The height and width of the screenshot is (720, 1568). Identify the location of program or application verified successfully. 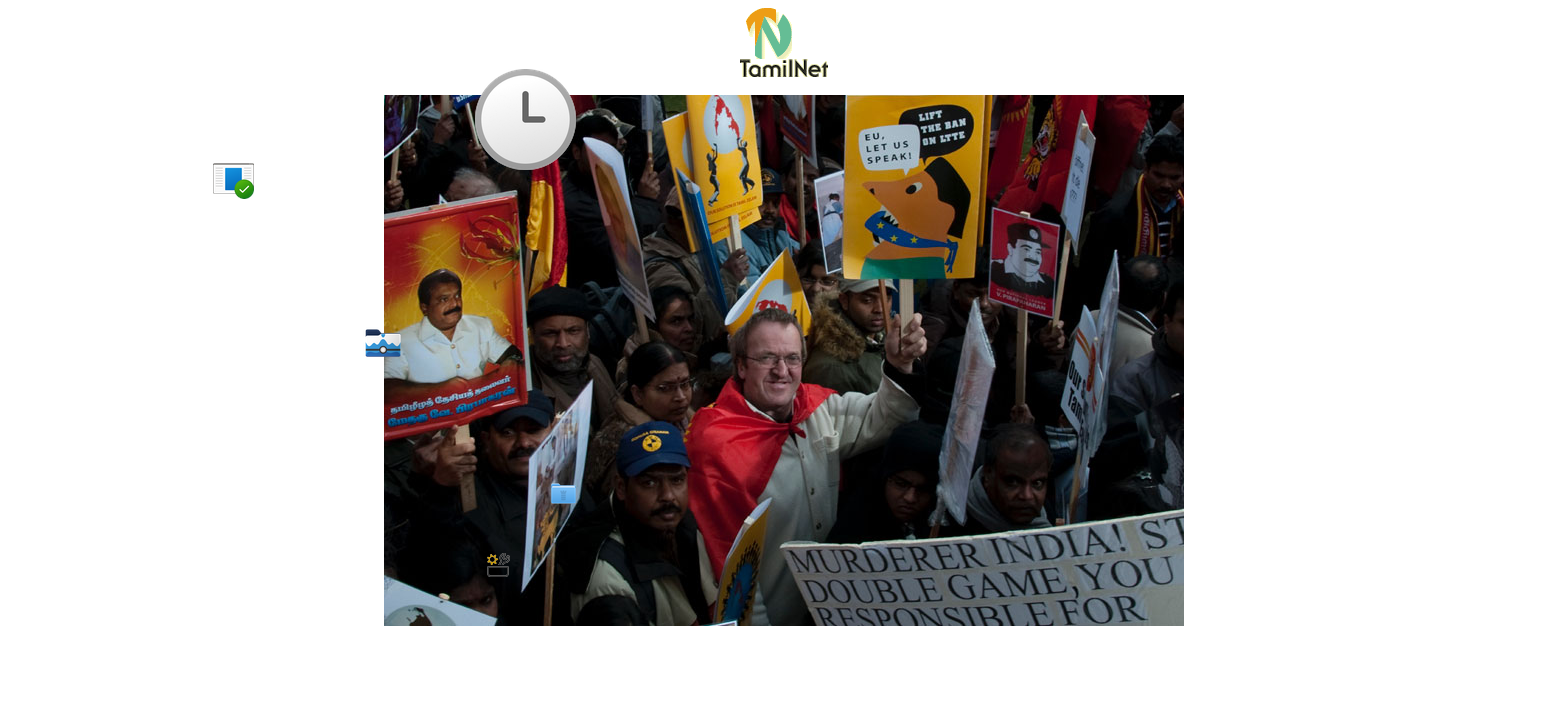
(233, 178).